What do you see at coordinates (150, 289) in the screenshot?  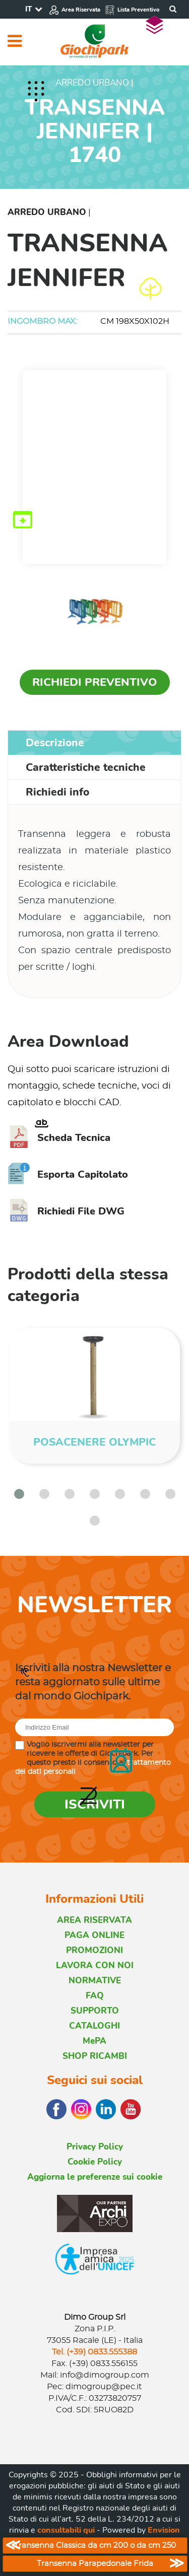 I see `view parks or nature areas nearby` at bounding box center [150, 289].